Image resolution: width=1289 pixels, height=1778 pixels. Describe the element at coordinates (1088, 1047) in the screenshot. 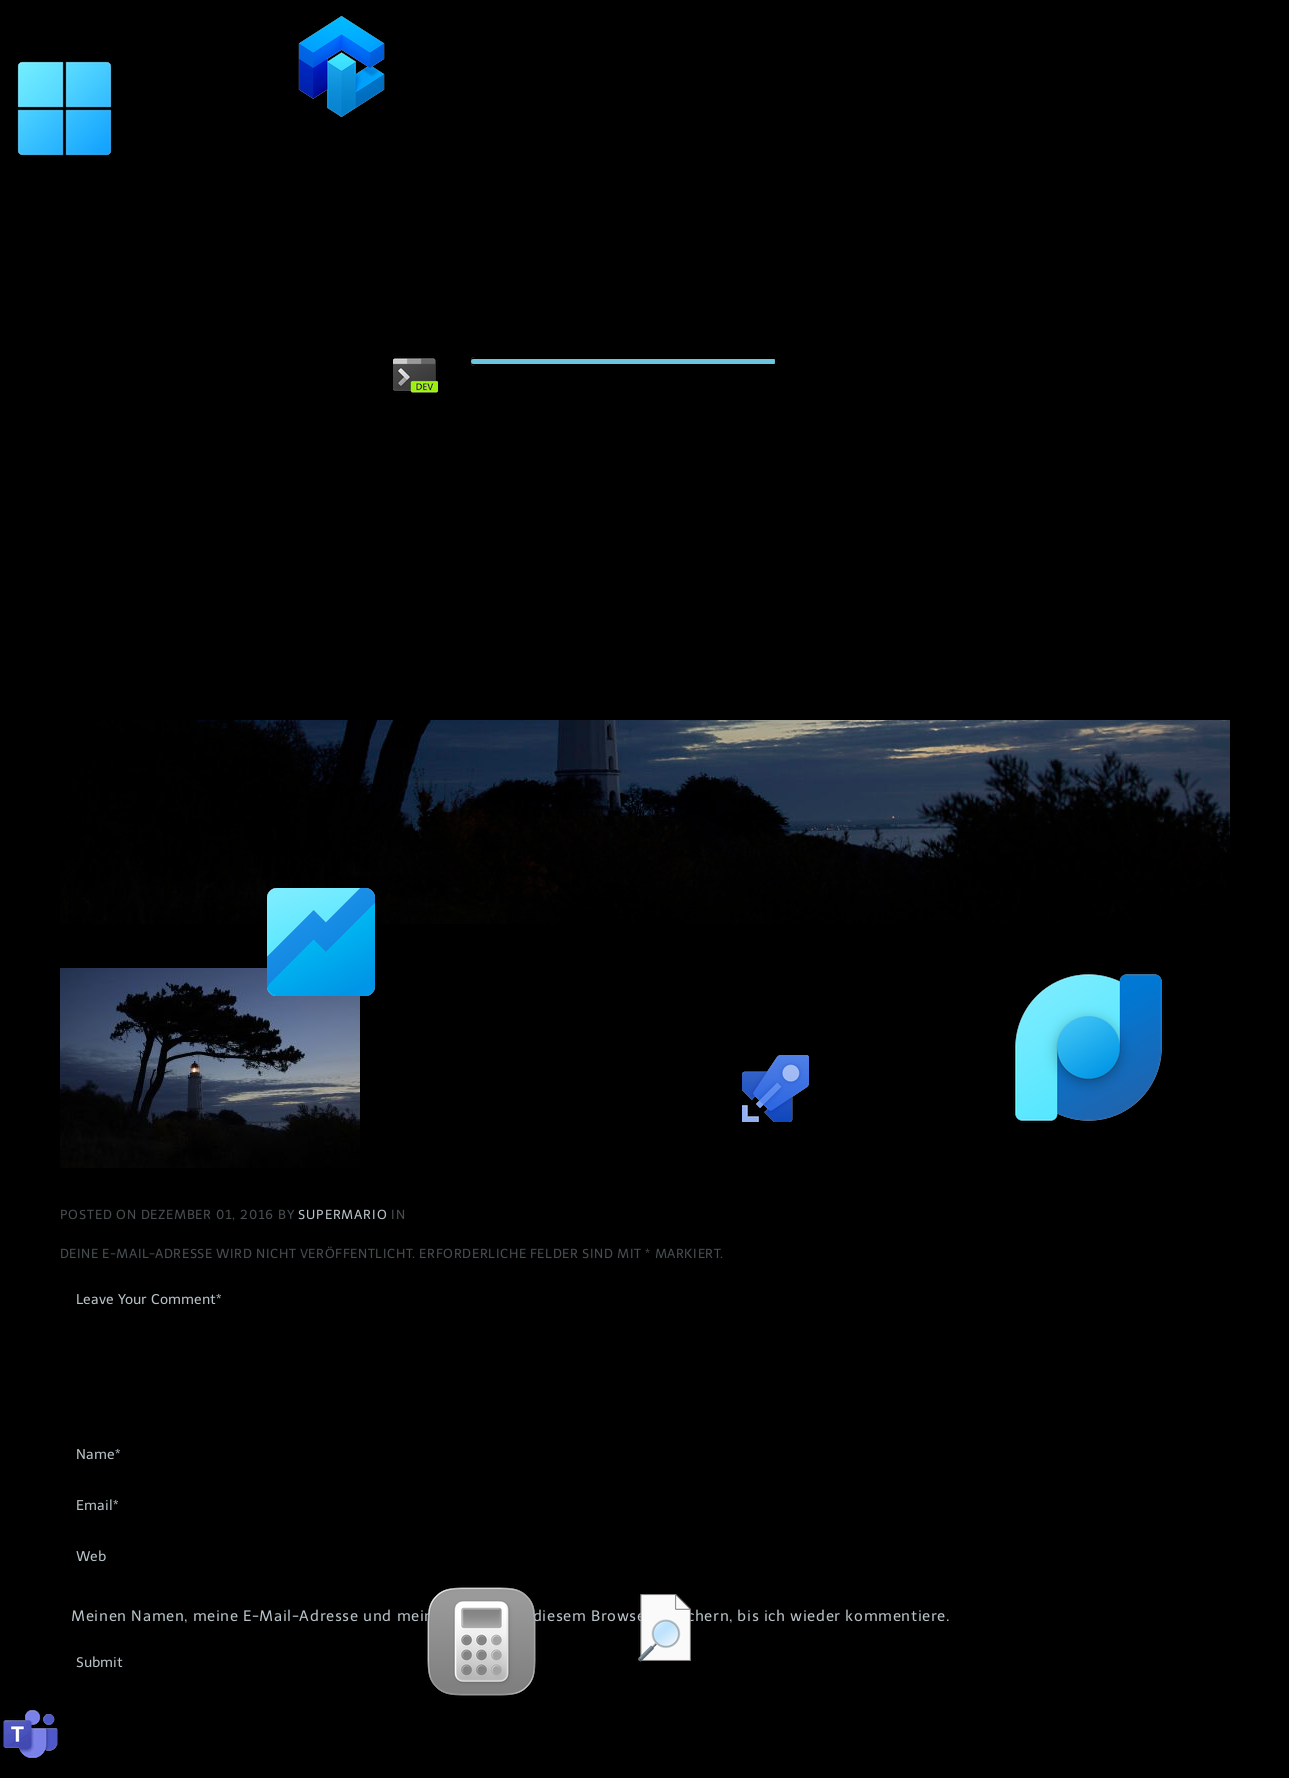

I see `open the TalentOnboard application` at that location.